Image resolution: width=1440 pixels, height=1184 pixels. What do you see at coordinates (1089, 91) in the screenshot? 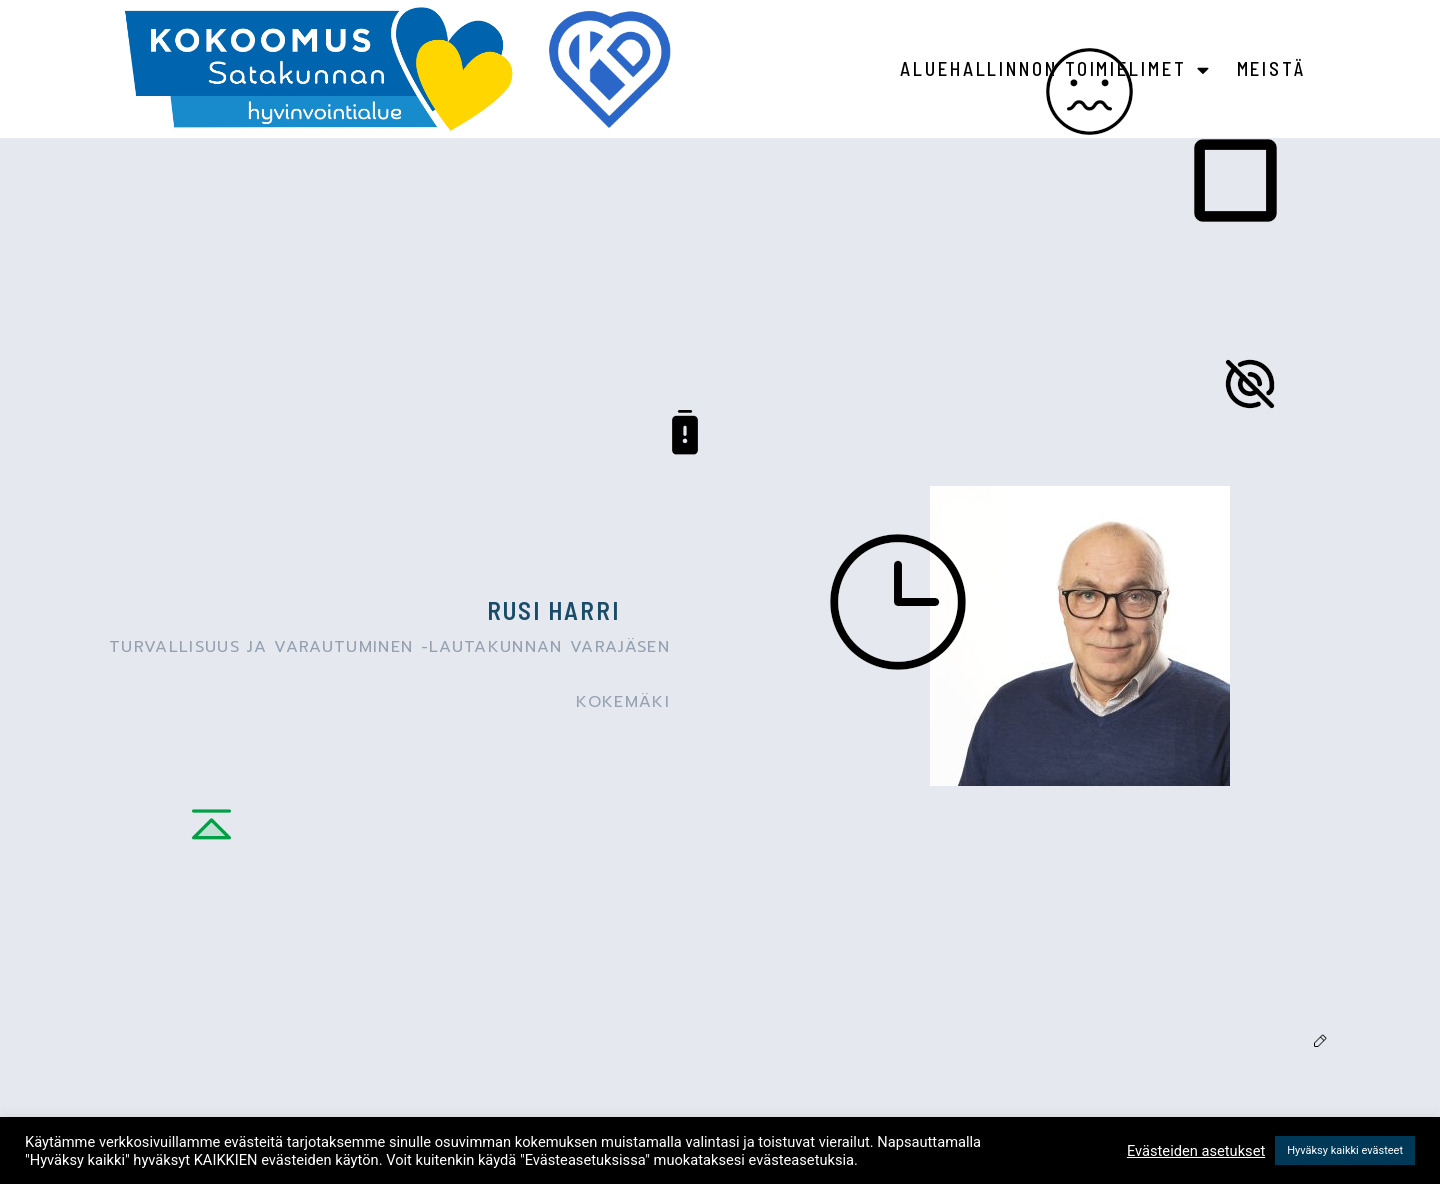
I see `indicates an error or something went wrong` at bounding box center [1089, 91].